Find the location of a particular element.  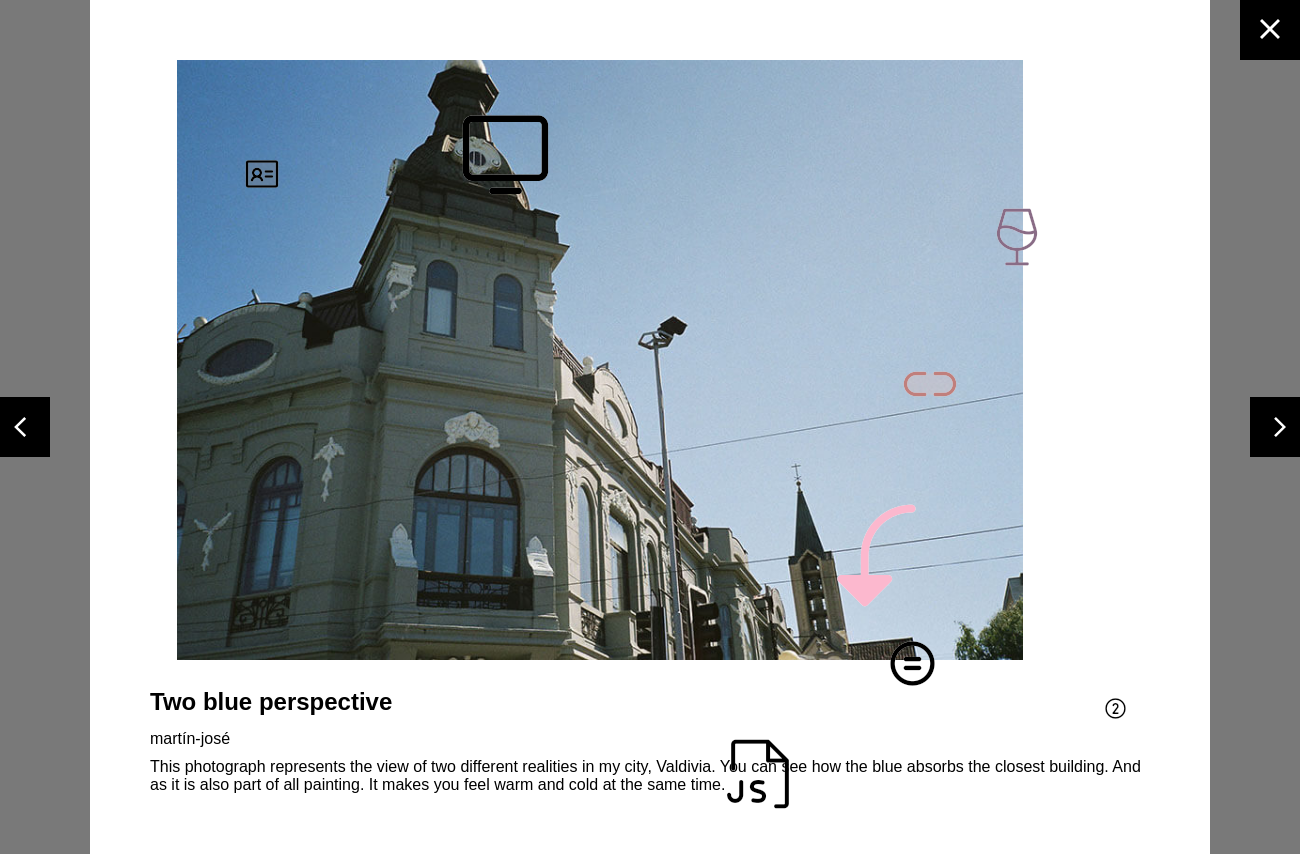

switch to desktop or monitor display is located at coordinates (505, 151).